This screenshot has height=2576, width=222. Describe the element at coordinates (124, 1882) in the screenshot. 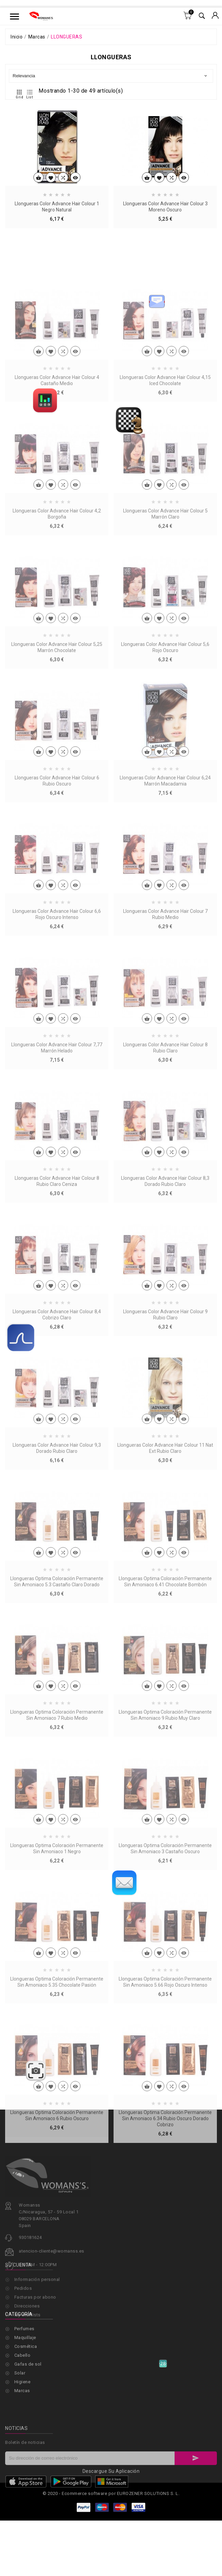

I see `open the Mail app` at that location.